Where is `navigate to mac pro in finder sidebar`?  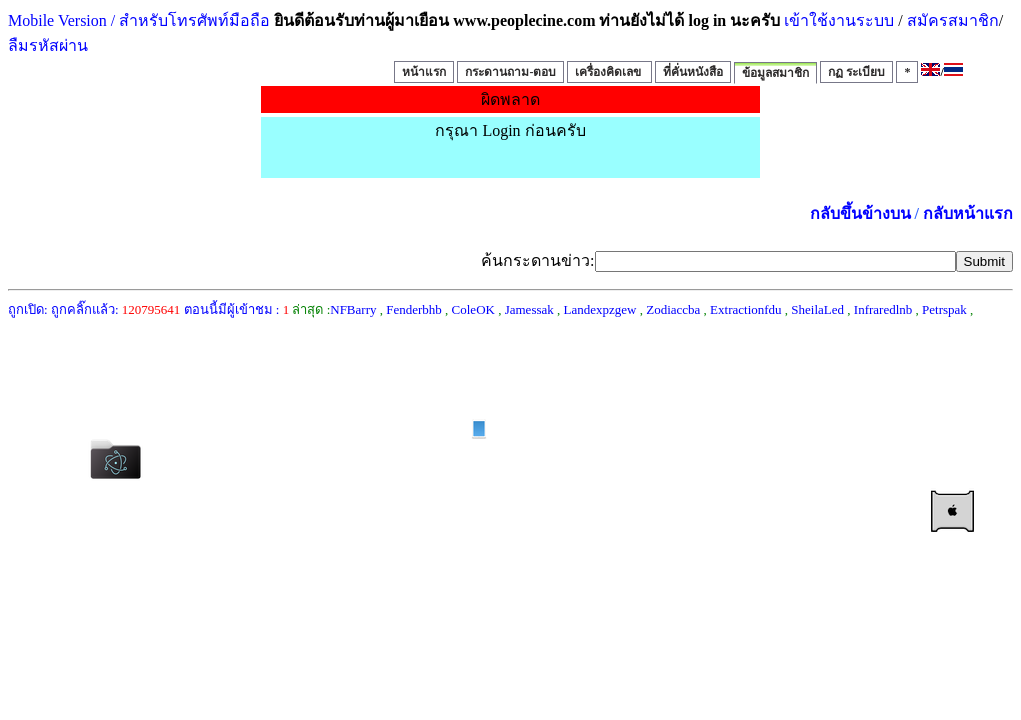
navigate to mac pro in finder sidebar is located at coordinates (952, 510).